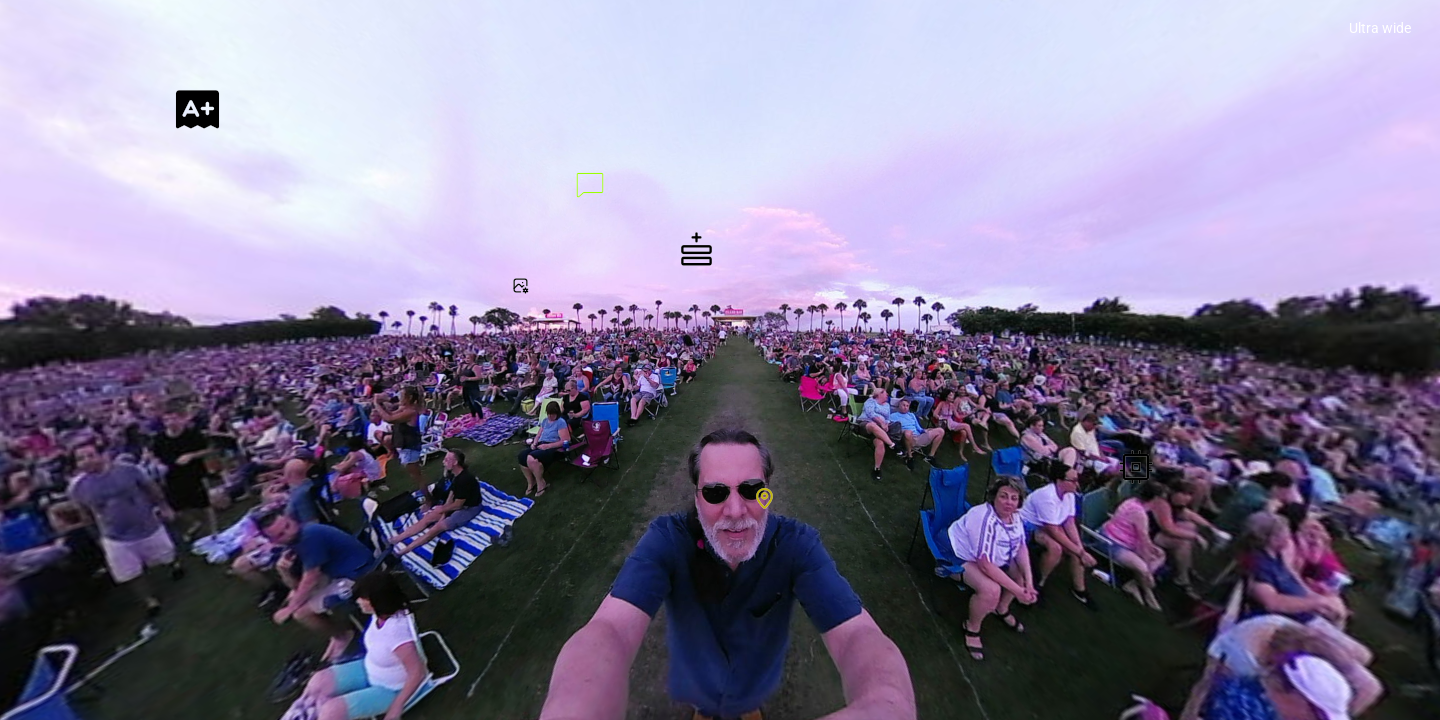  What do you see at coordinates (1136, 467) in the screenshot?
I see `view system processor information` at bounding box center [1136, 467].